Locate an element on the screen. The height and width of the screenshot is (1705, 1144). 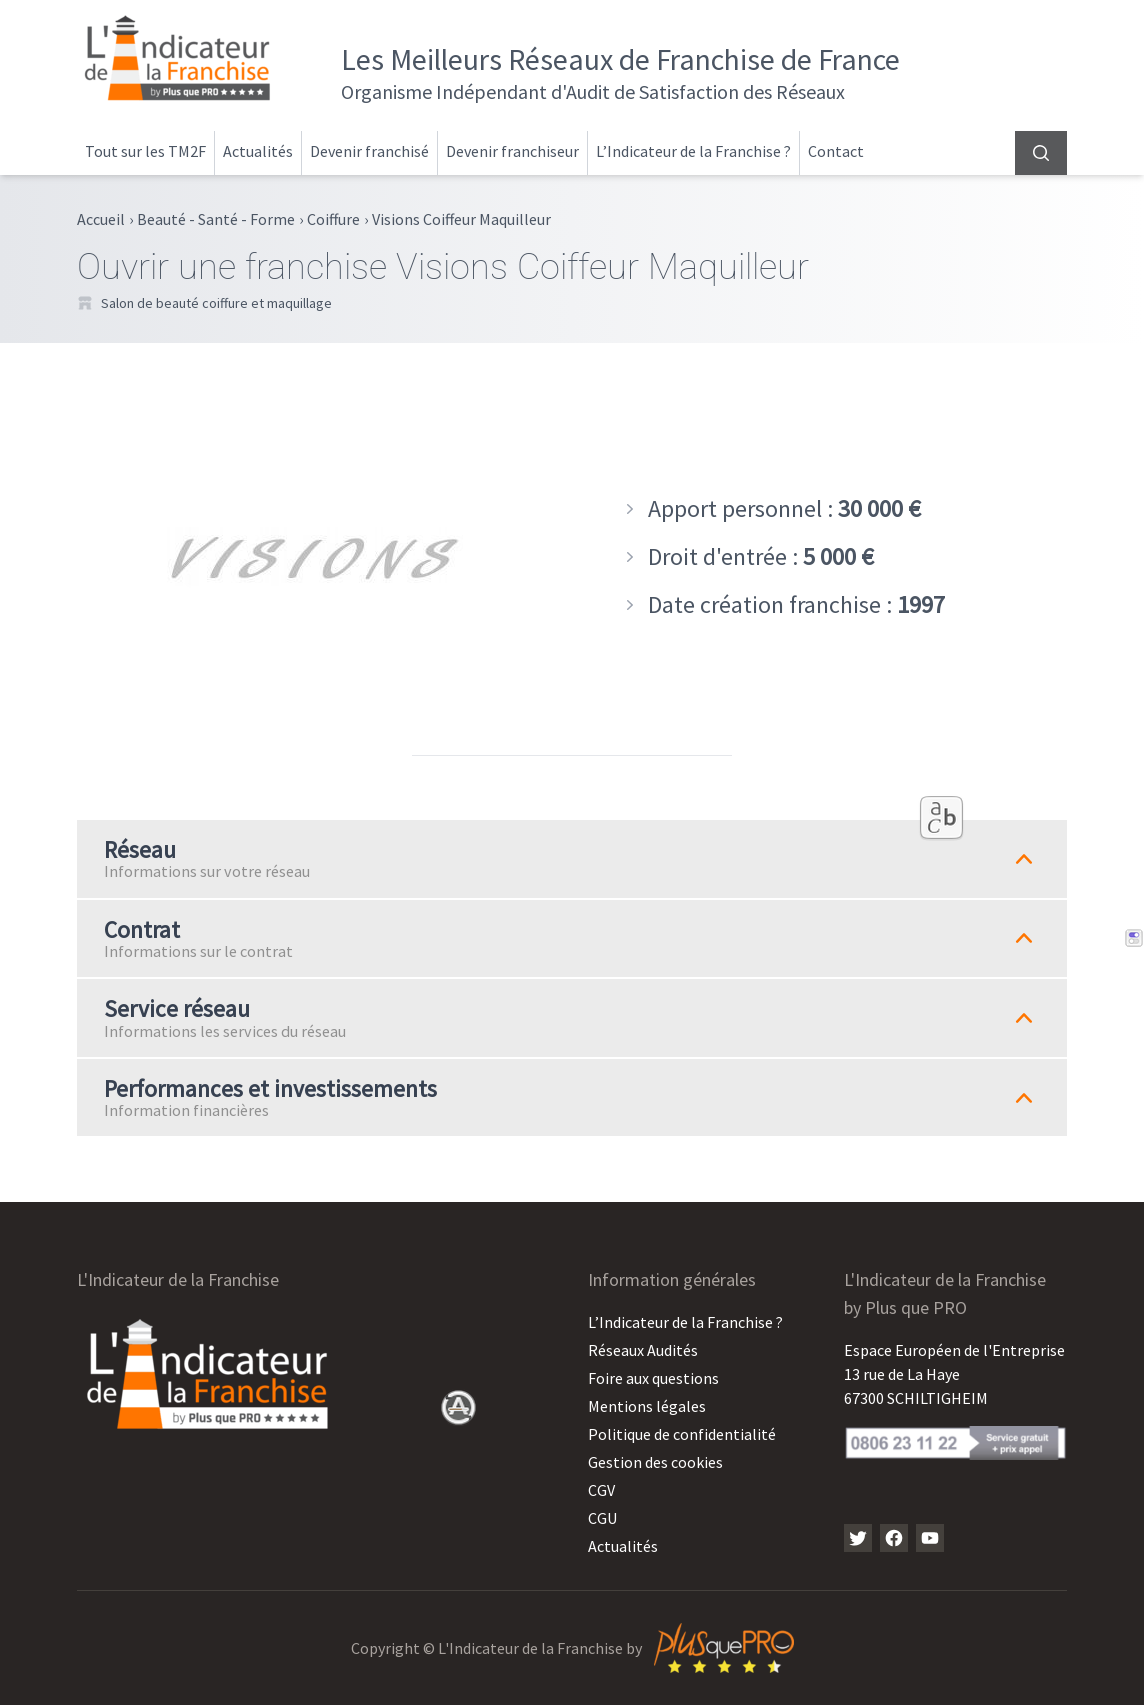
open the software update manager is located at coordinates (458, 1407).